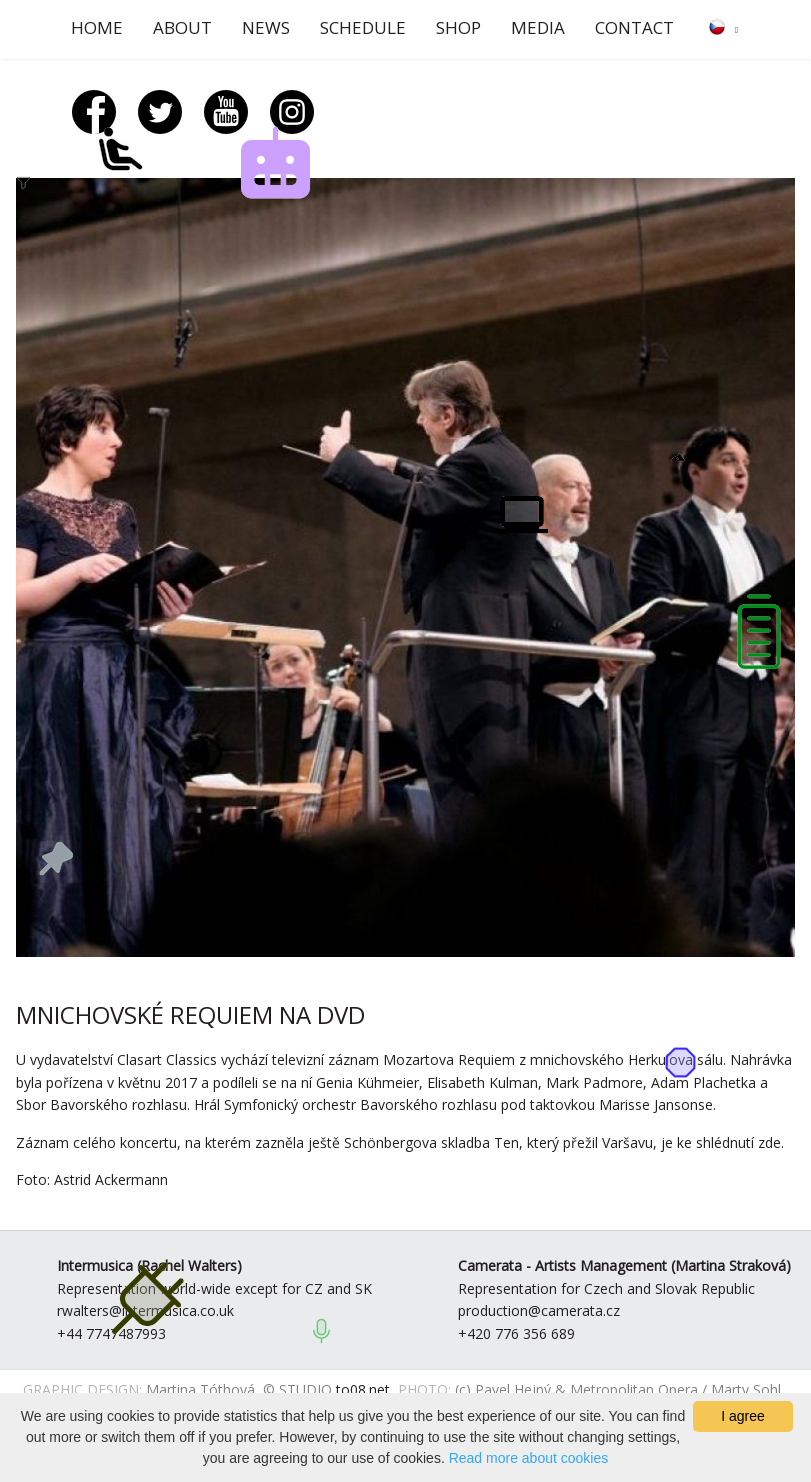 The width and height of the screenshot is (811, 1482). I want to click on connect to a power source, so click(146, 1299).